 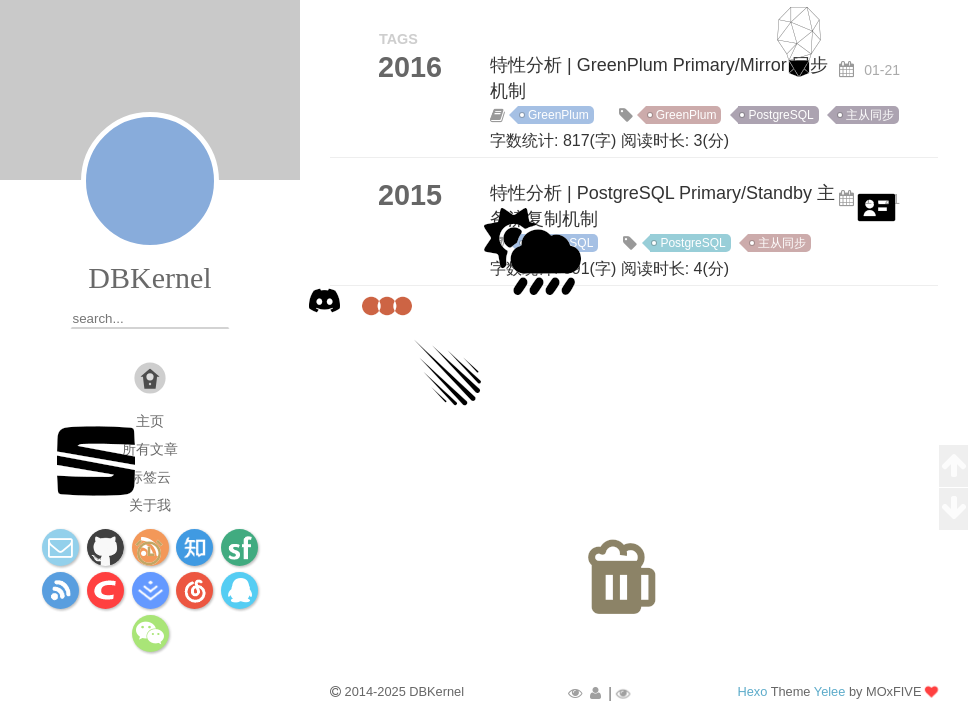 I want to click on view your profile or identification details, so click(x=876, y=207).